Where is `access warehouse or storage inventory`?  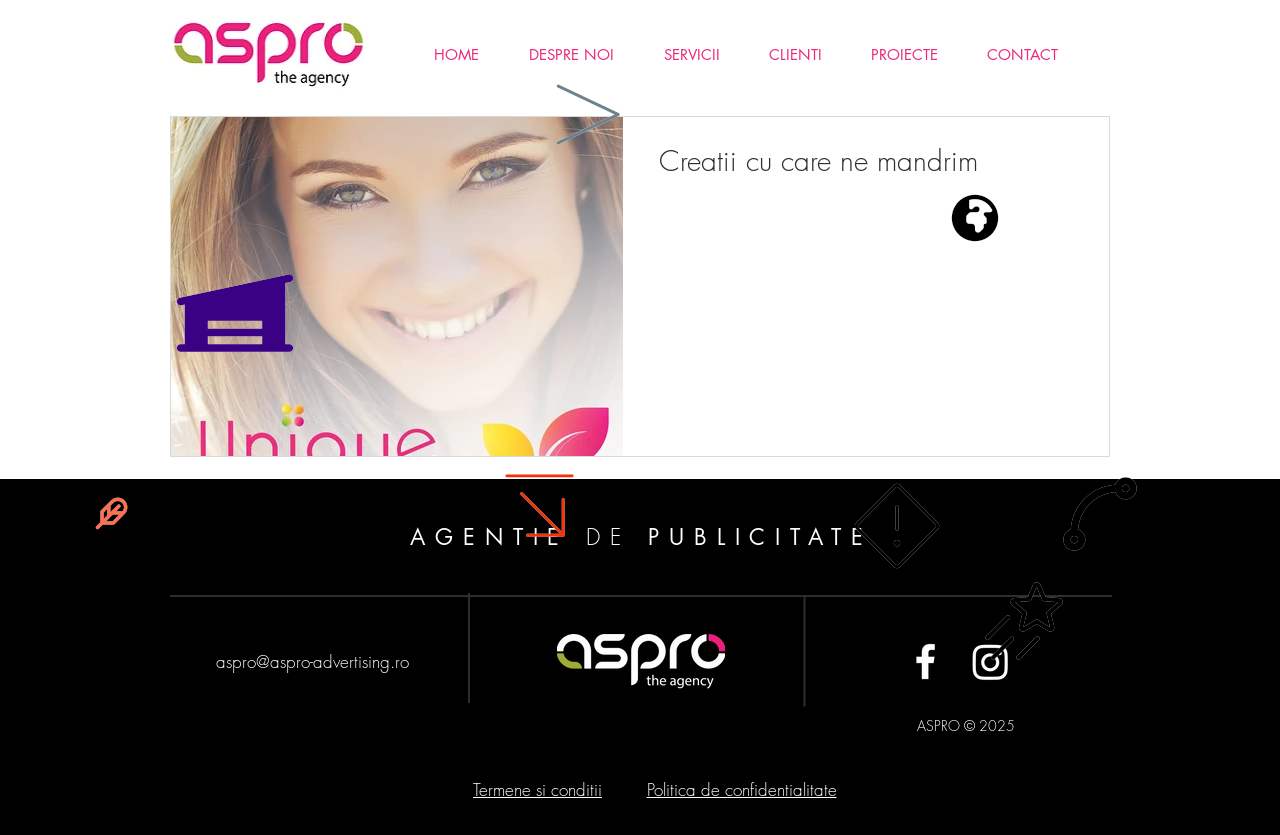 access warehouse or storage inventory is located at coordinates (235, 317).